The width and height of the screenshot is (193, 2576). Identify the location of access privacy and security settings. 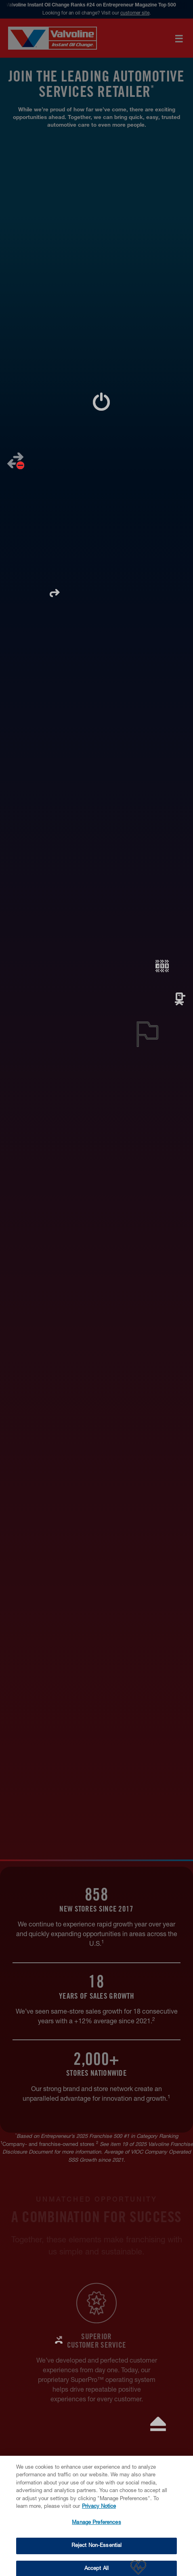
(162, 966).